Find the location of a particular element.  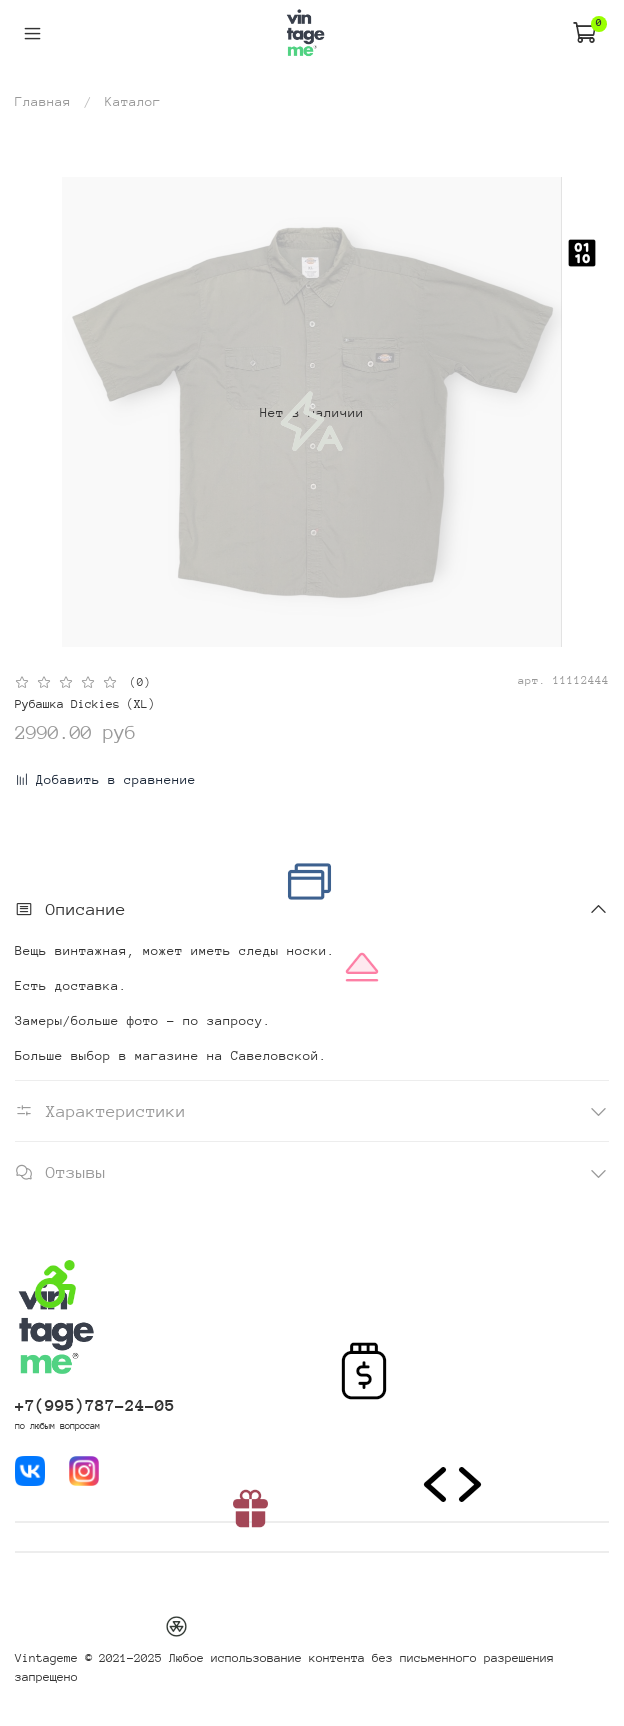

view or edit source code is located at coordinates (452, 1484).